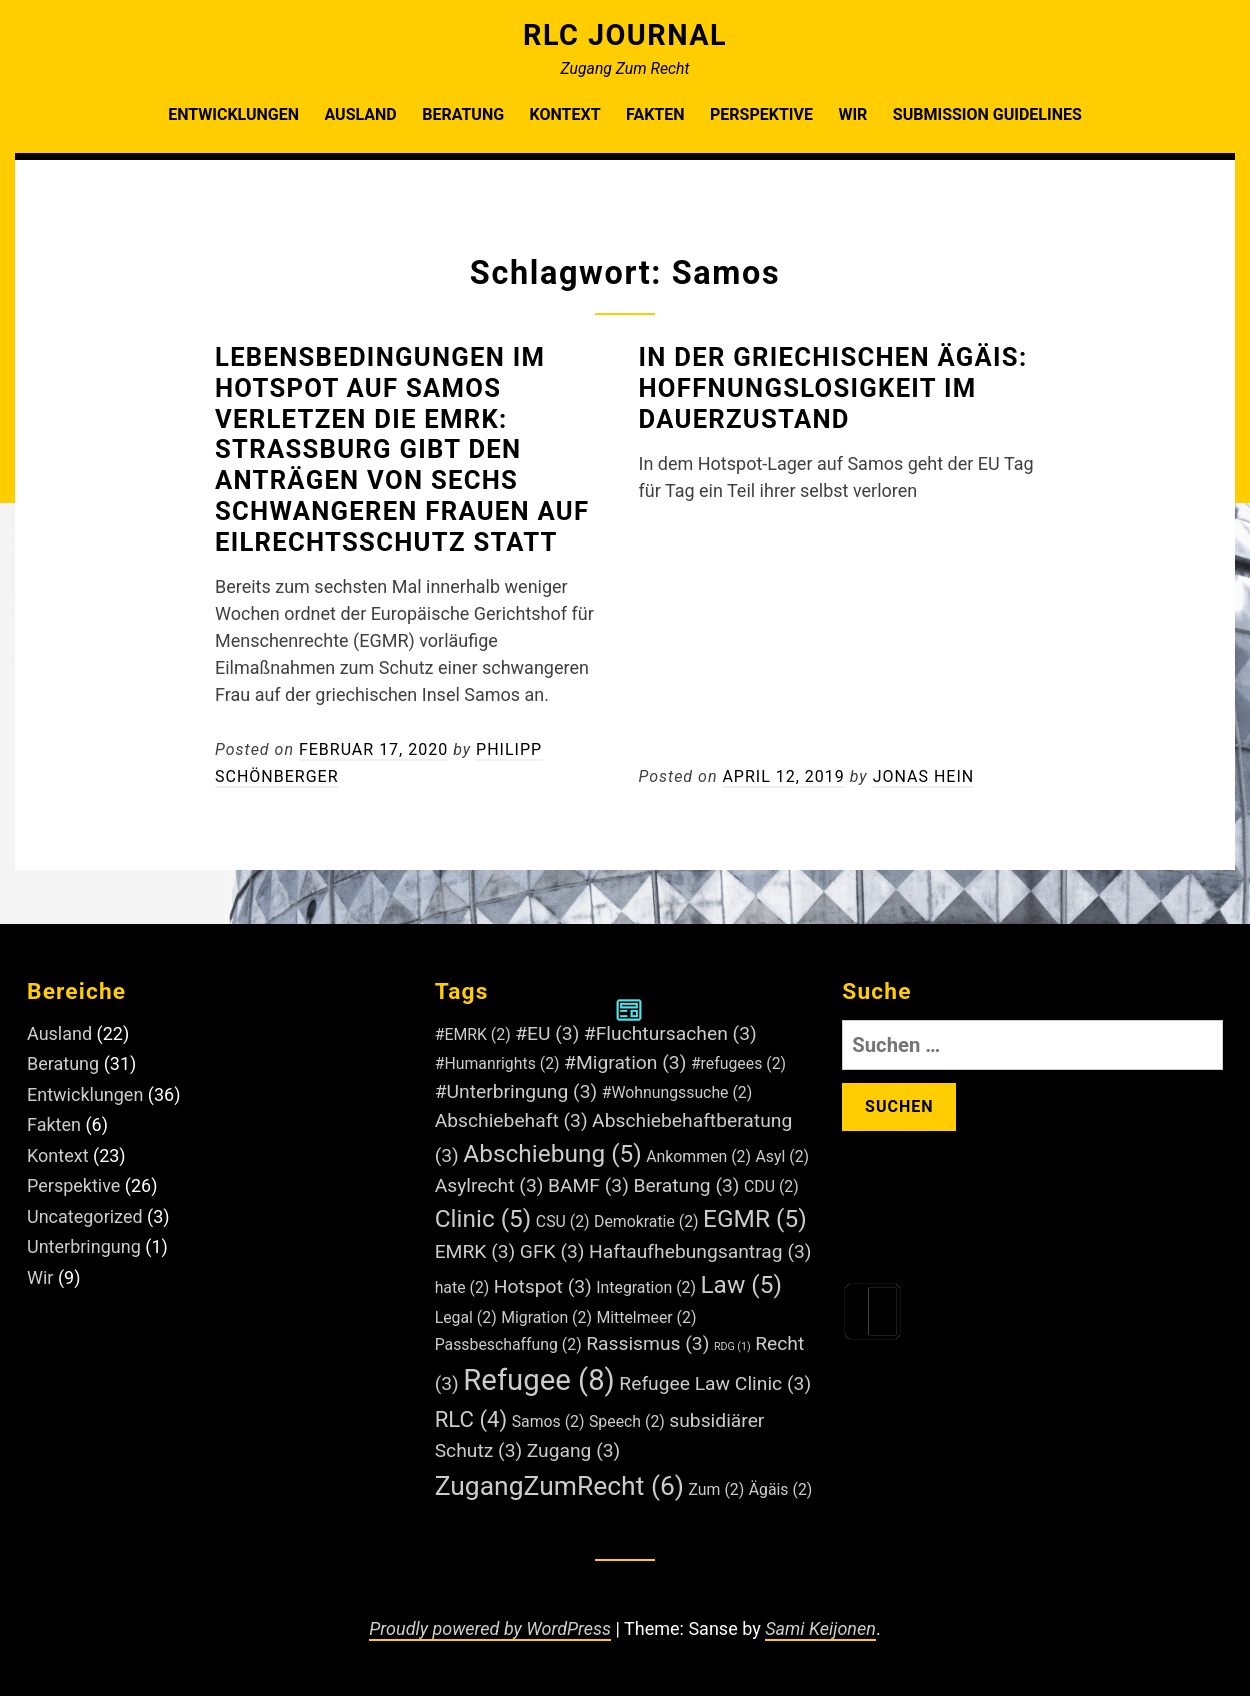 Image resolution: width=1250 pixels, height=1696 pixels. What do you see at coordinates (872, 1311) in the screenshot?
I see `toggle the left sidebar panel` at bounding box center [872, 1311].